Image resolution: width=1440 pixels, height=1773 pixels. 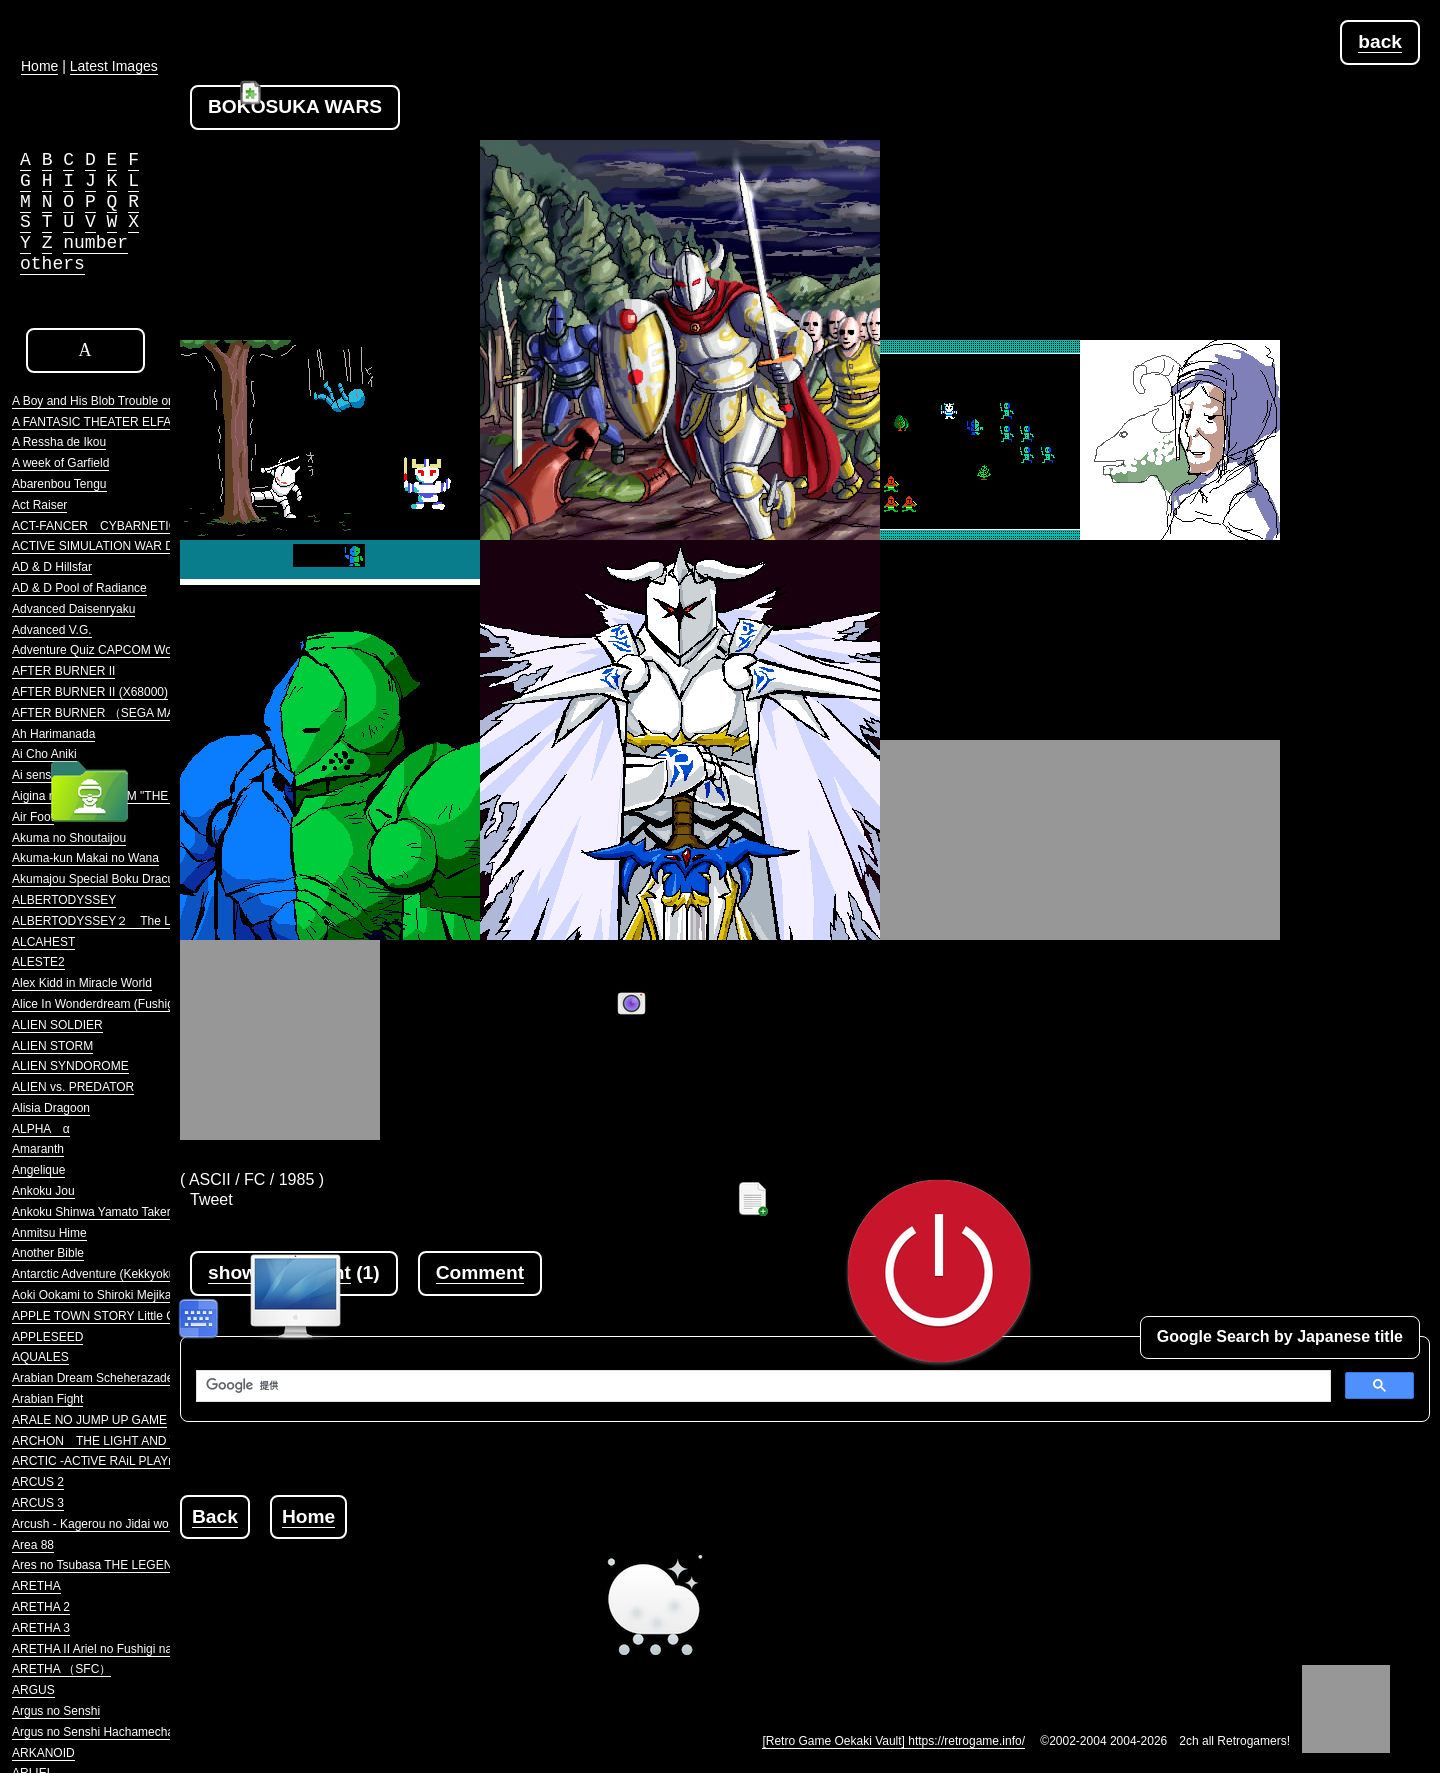 What do you see at coordinates (295, 1296) in the screenshot?
I see `represents an iMac computer in system settings` at bounding box center [295, 1296].